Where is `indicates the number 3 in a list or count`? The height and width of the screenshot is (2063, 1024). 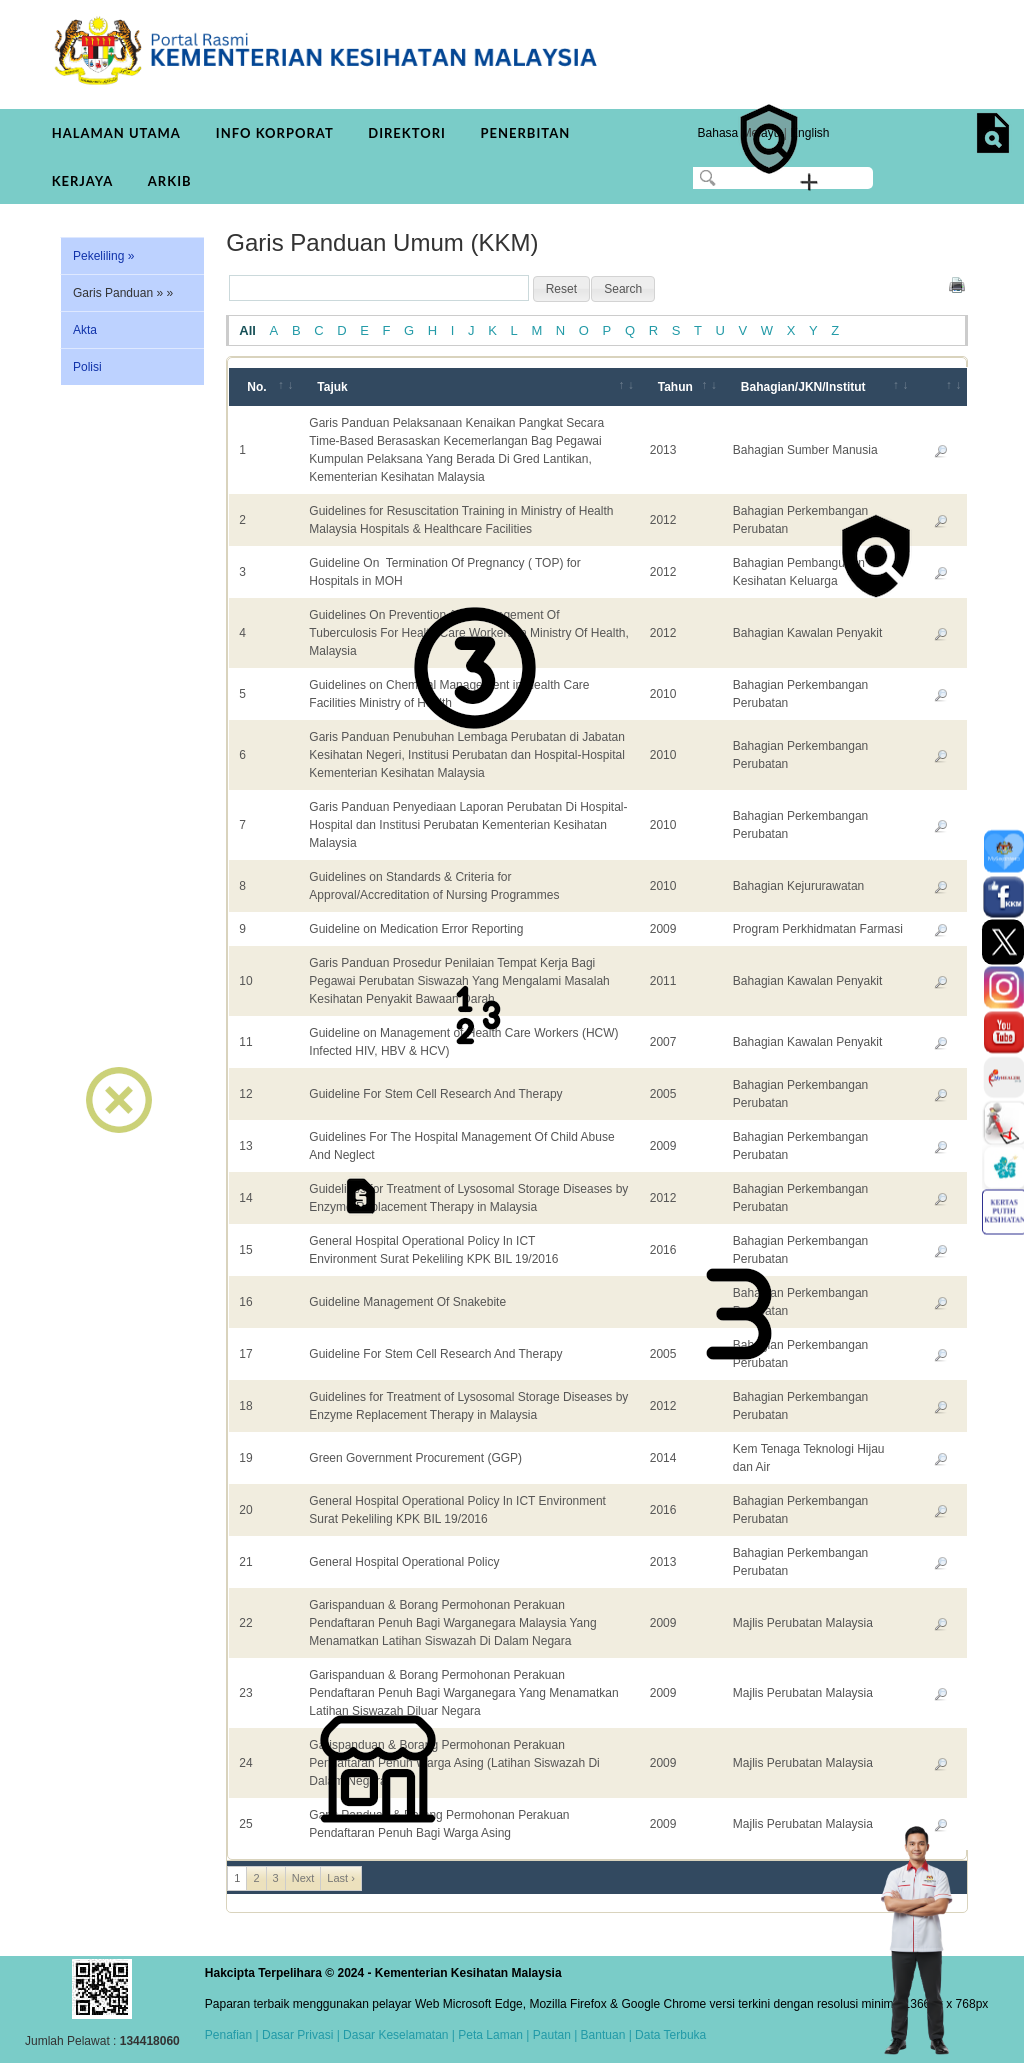
indicates the number 3 in a list or count is located at coordinates (739, 1314).